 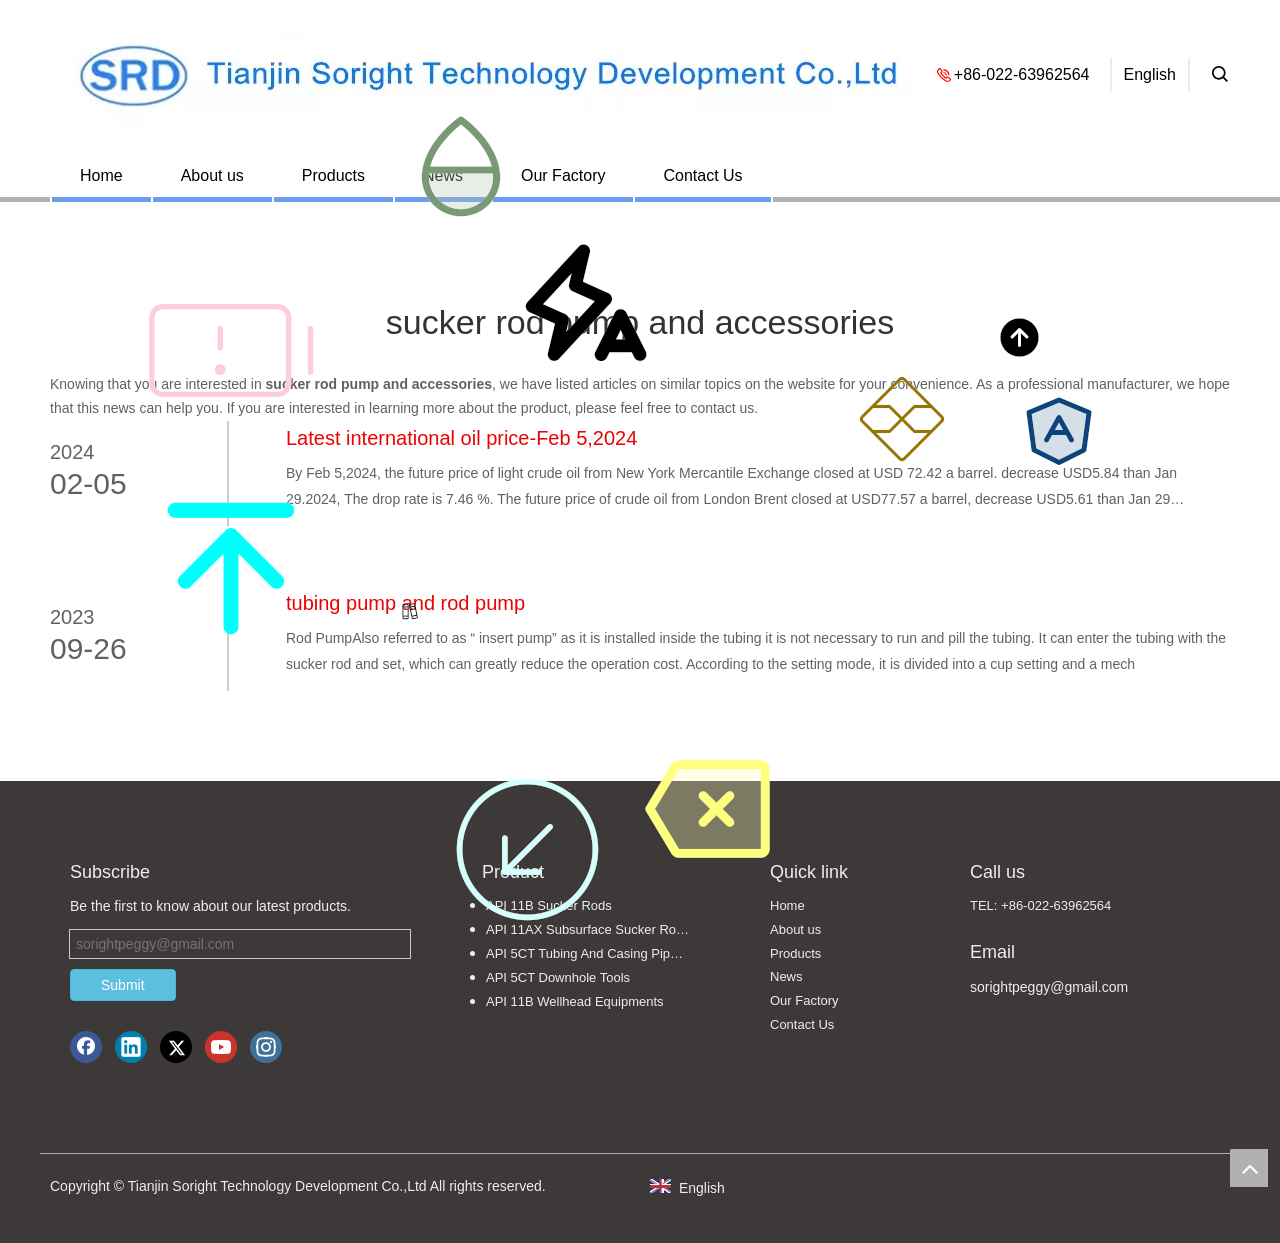 What do you see at coordinates (461, 170) in the screenshot?
I see `adjust humidity or moisture level` at bounding box center [461, 170].